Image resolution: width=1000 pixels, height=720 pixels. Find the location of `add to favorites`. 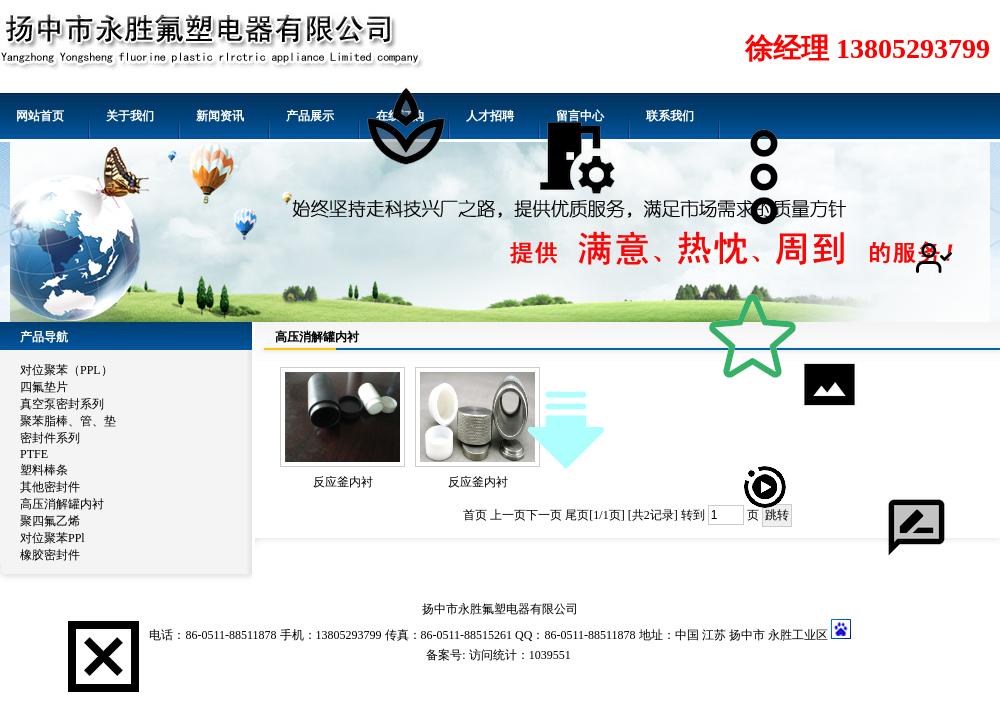

add to favorites is located at coordinates (752, 337).